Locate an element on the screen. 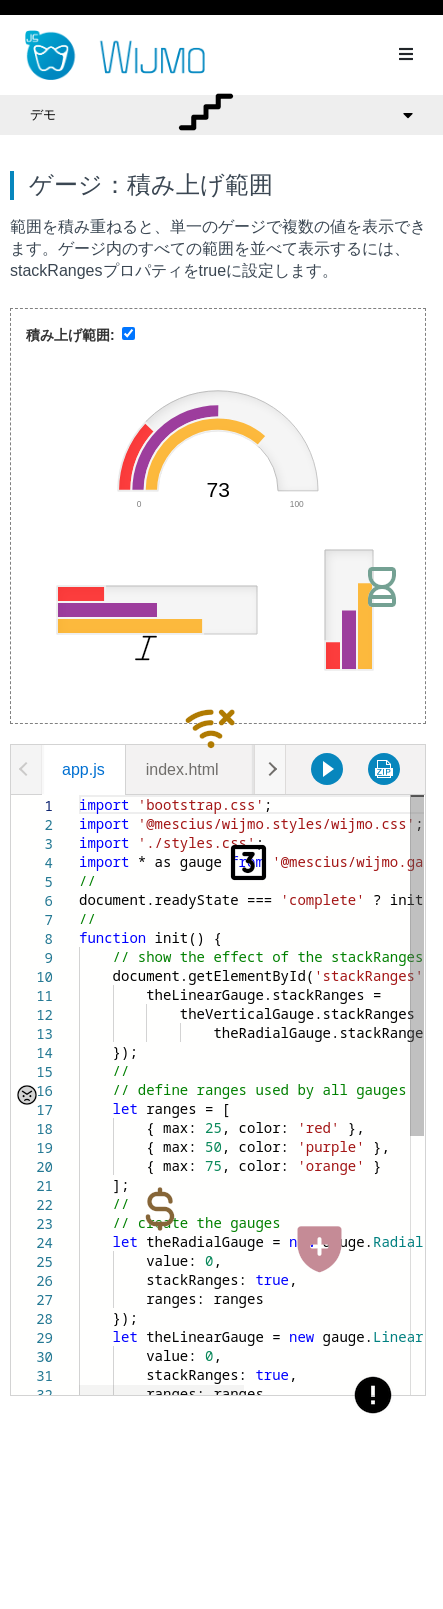 The width and height of the screenshot is (443, 1609). indicates step three in a numbered sequence is located at coordinates (248, 862).